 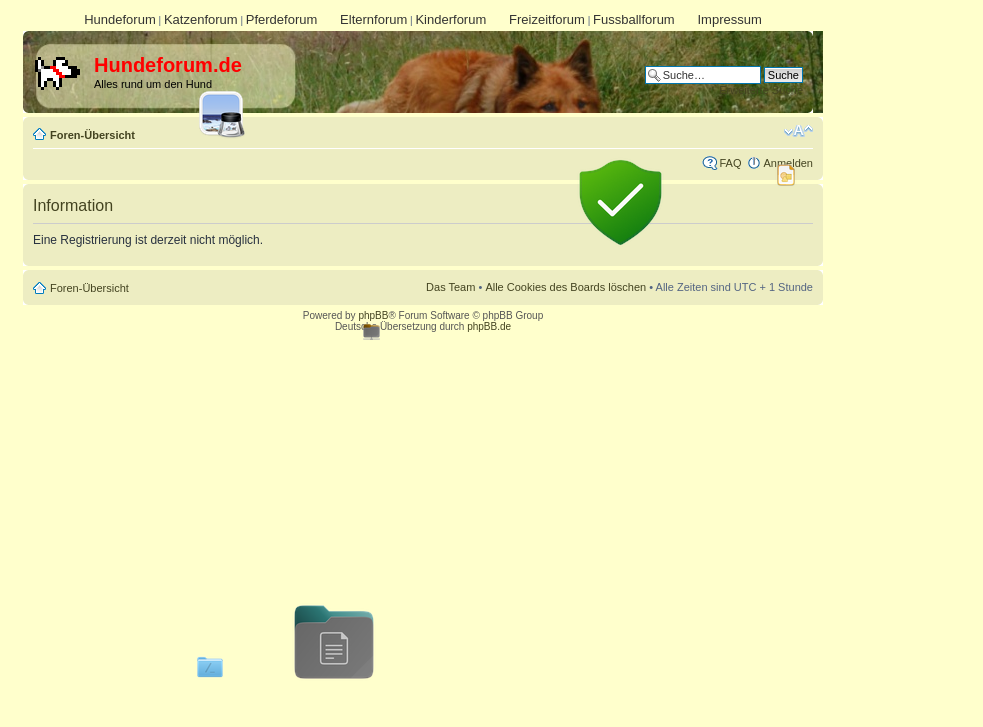 What do you see at coordinates (334, 642) in the screenshot?
I see `open your documents folder` at bounding box center [334, 642].